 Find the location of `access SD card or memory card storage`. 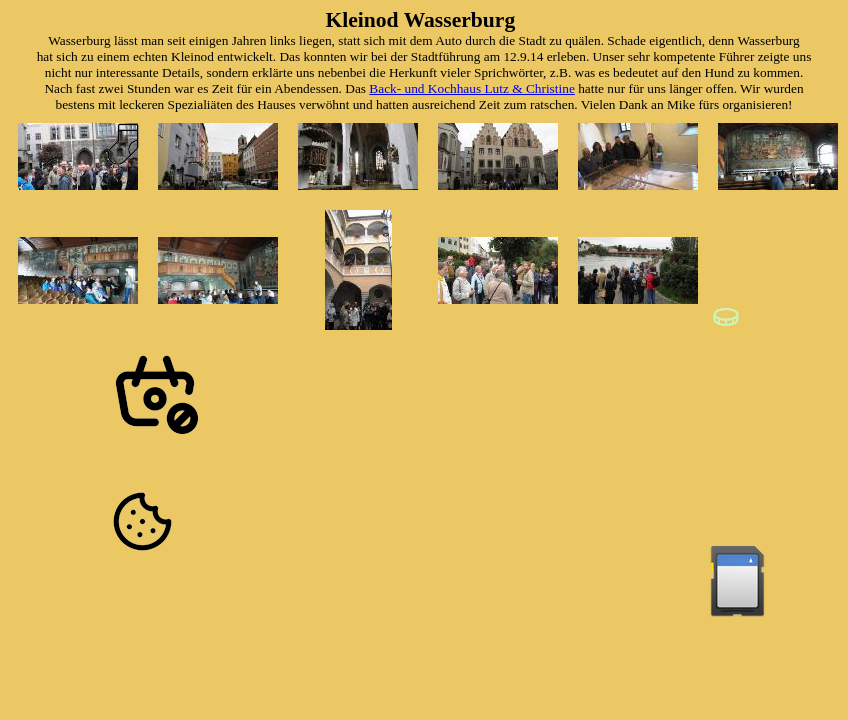

access SD card or memory card storage is located at coordinates (737, 581).